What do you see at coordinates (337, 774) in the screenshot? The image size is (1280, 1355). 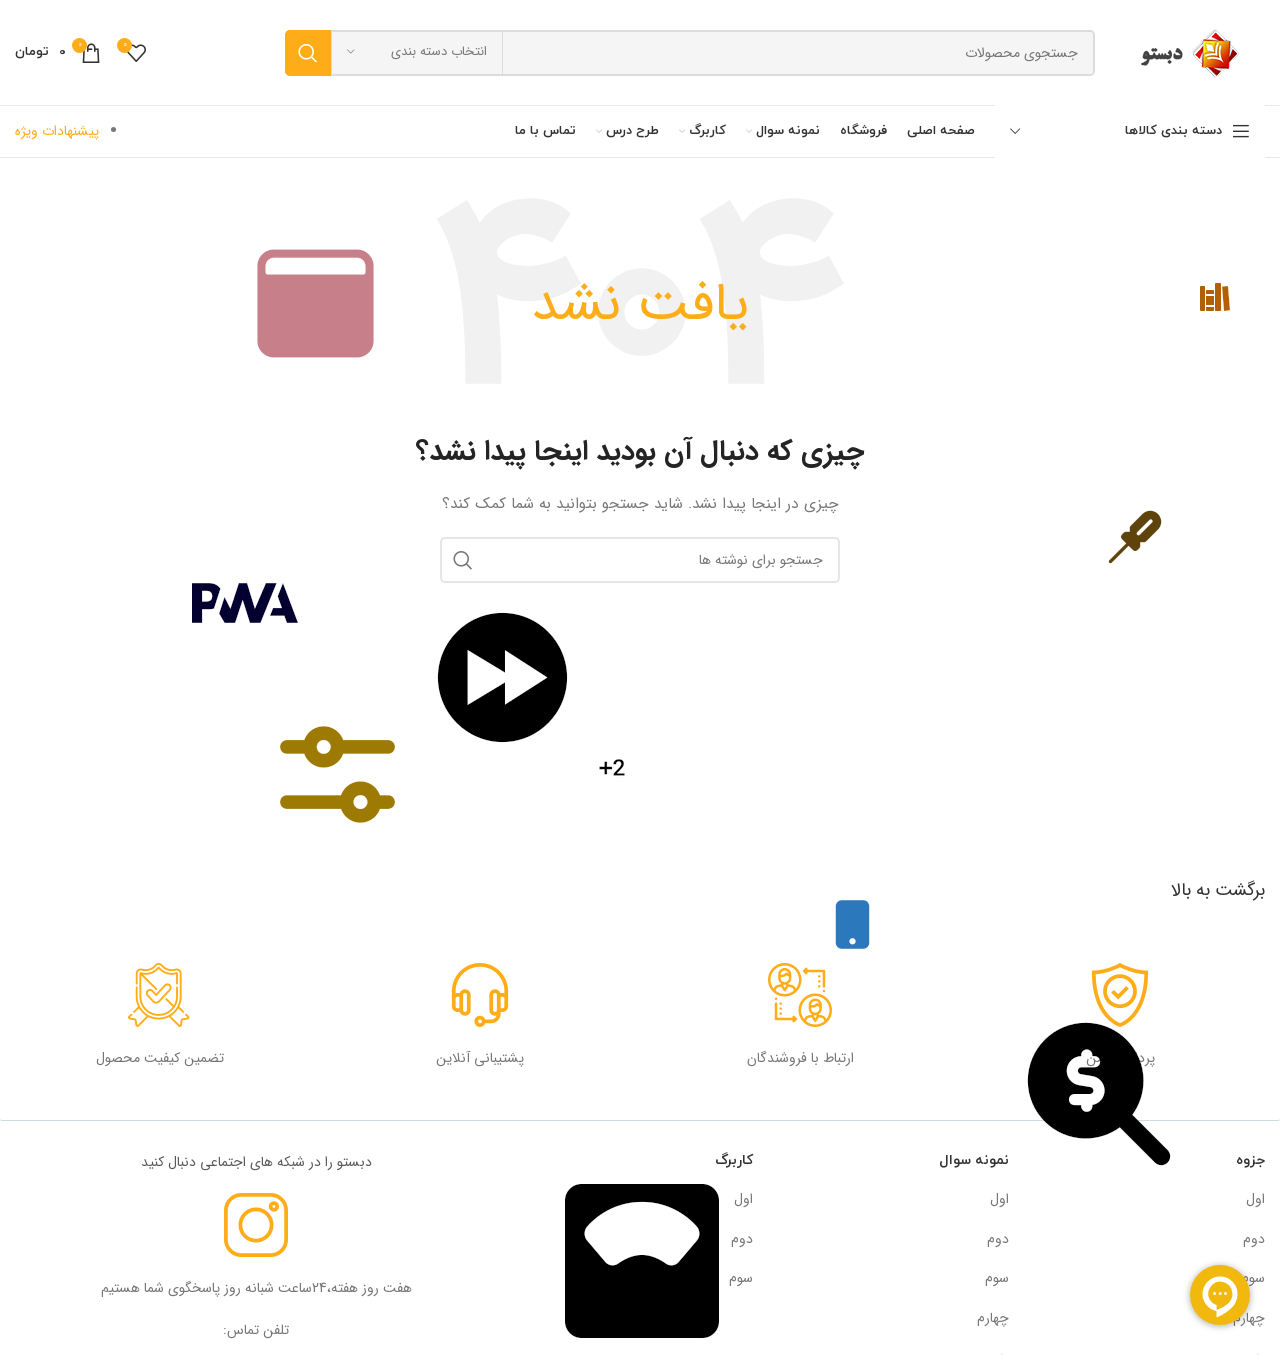 I see `adjust settings or preferences` at bounding box center [337, 774].